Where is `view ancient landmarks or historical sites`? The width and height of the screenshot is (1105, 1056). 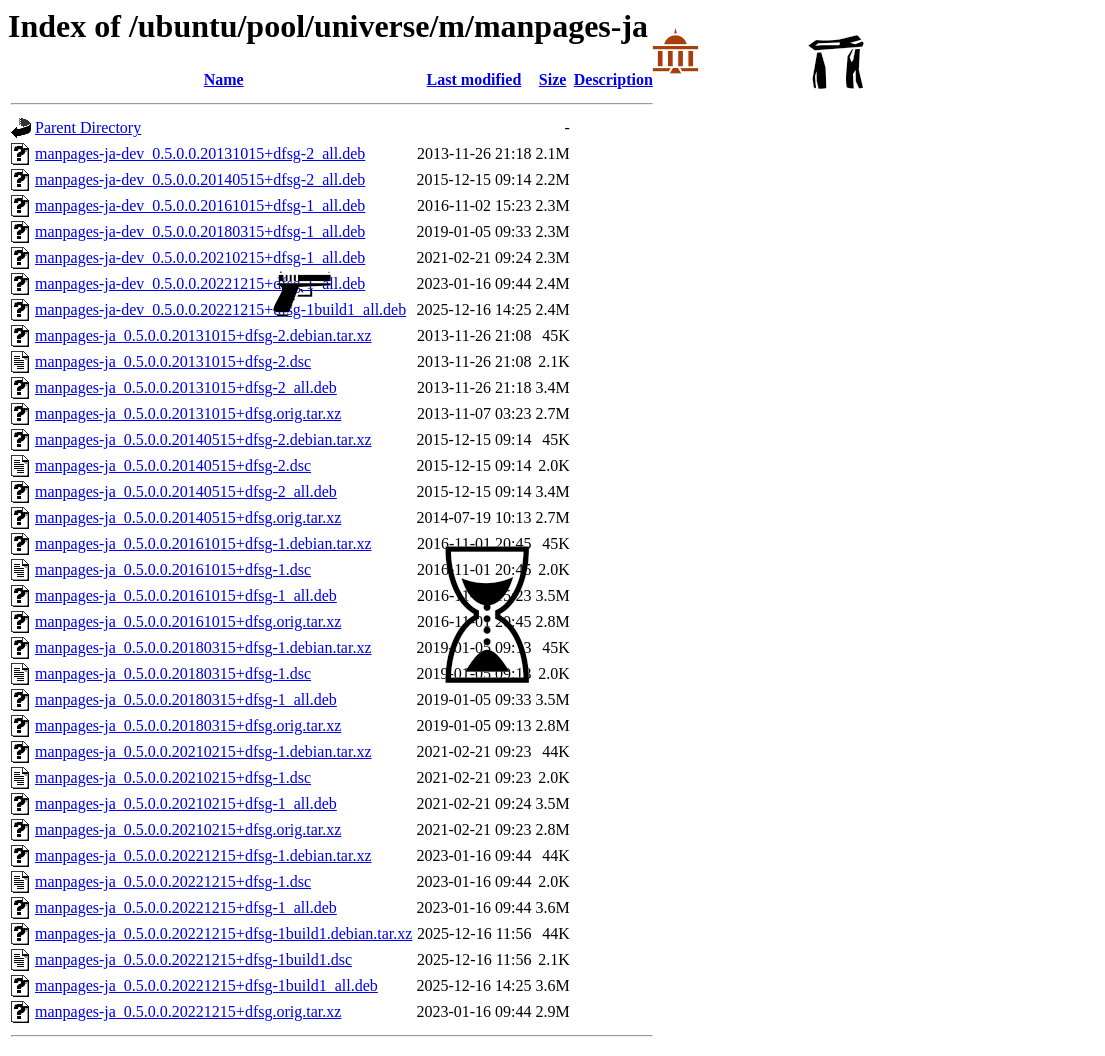
view ancient landmarks or historical sites is located at coordinates (836, 62).